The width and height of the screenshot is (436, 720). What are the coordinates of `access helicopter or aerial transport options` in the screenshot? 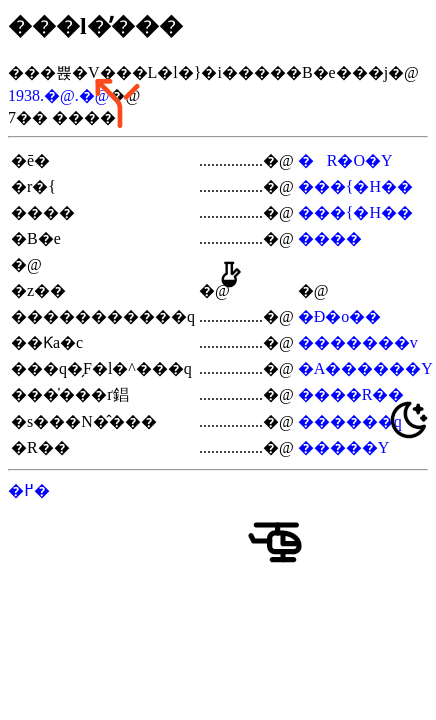 It's located at (275, 541).